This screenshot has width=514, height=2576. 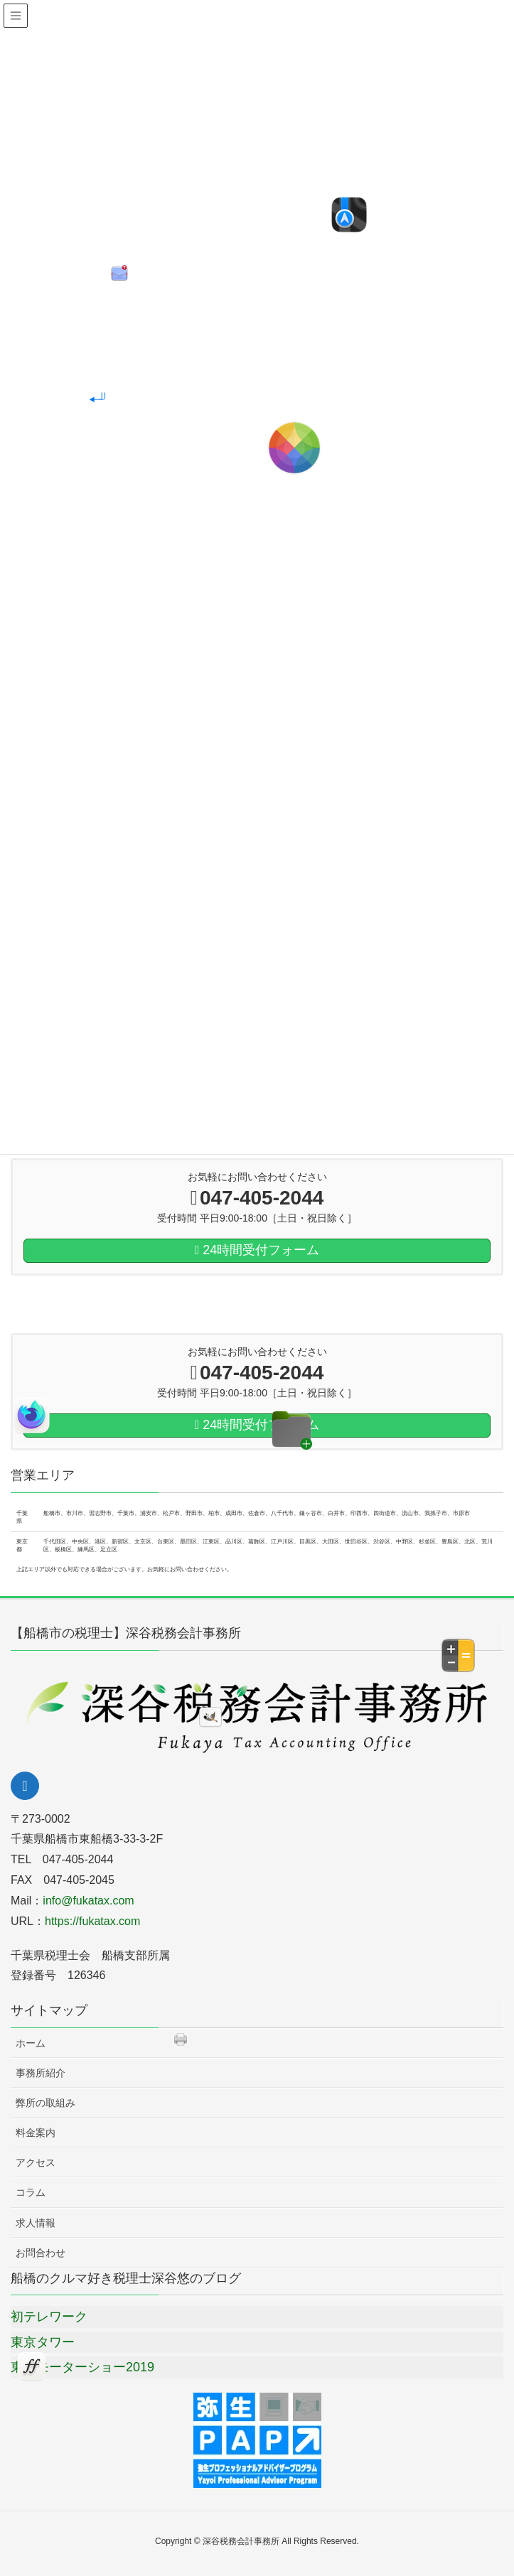 I want to click on open apple maps, so click(x=349, y=215).